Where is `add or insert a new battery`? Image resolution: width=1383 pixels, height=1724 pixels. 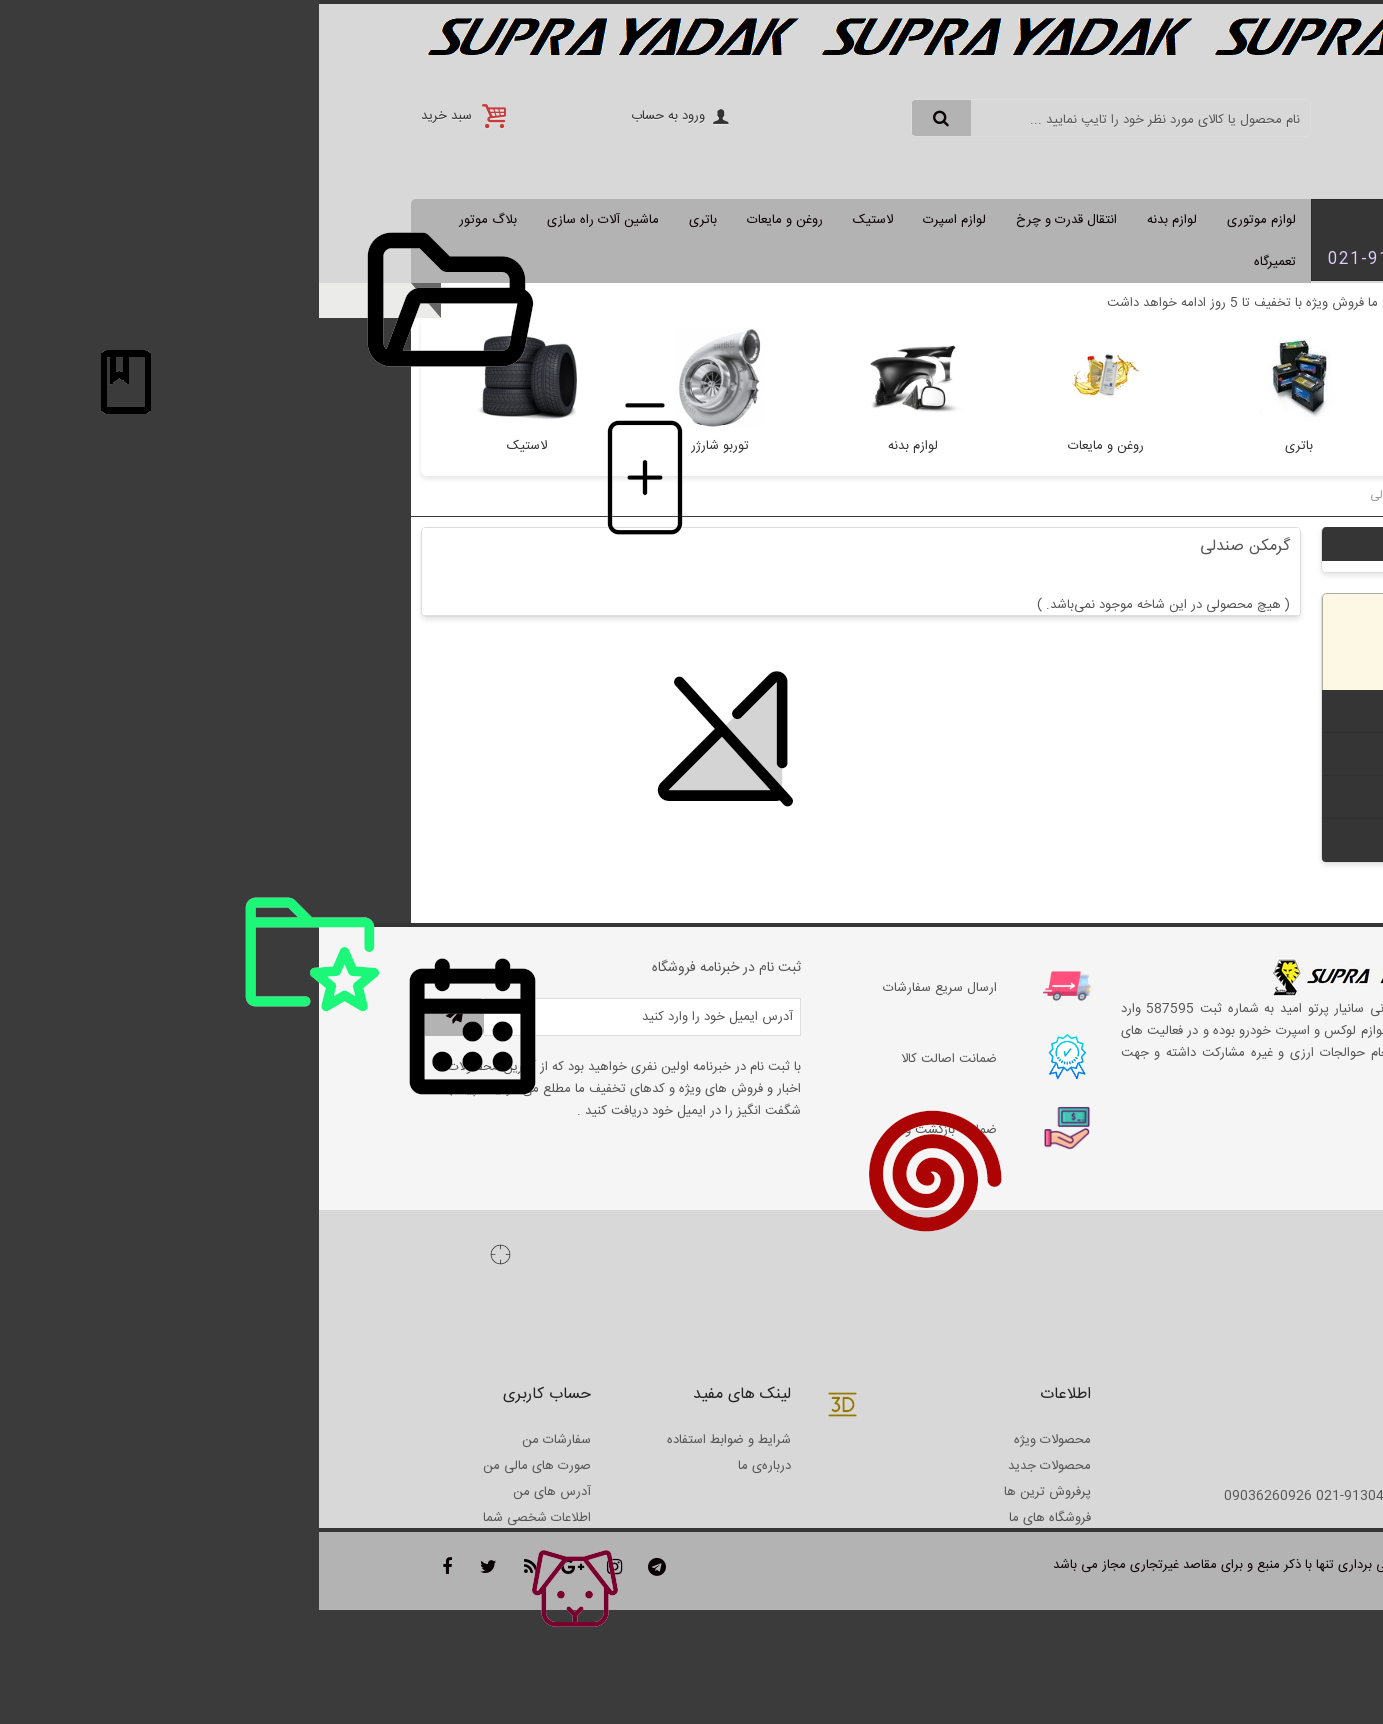 add or insert a new battery is located at coordinates (645, 471).